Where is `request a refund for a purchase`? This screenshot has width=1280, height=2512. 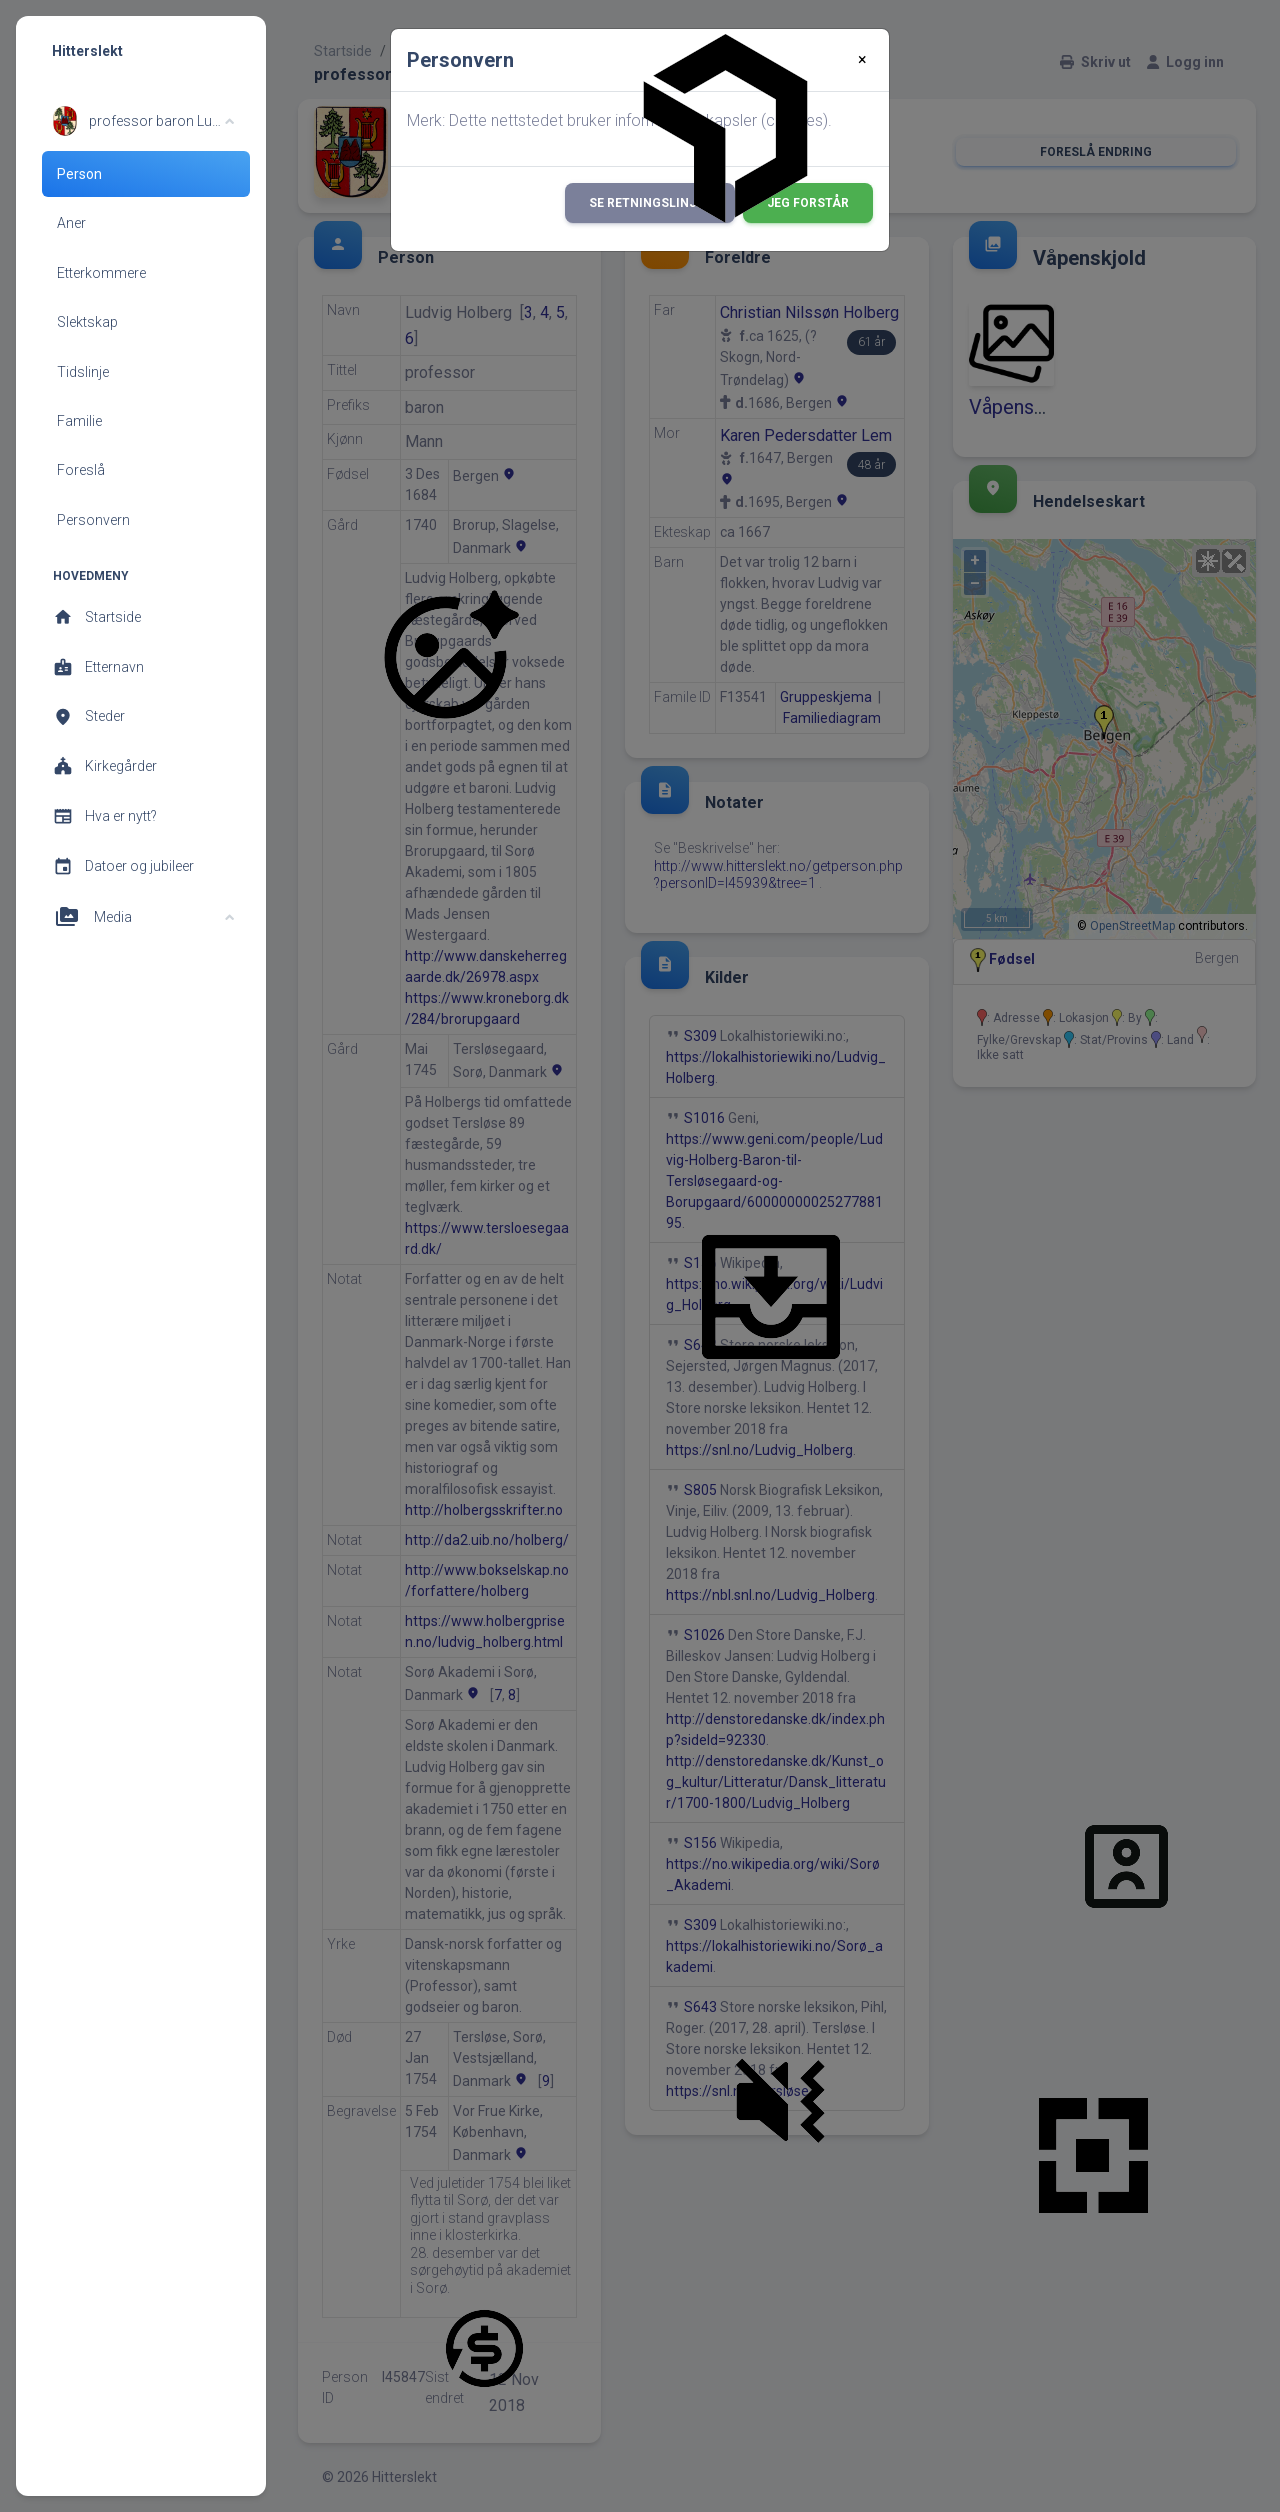 request a refund for a purchase is located at coordinates (484, 2348).